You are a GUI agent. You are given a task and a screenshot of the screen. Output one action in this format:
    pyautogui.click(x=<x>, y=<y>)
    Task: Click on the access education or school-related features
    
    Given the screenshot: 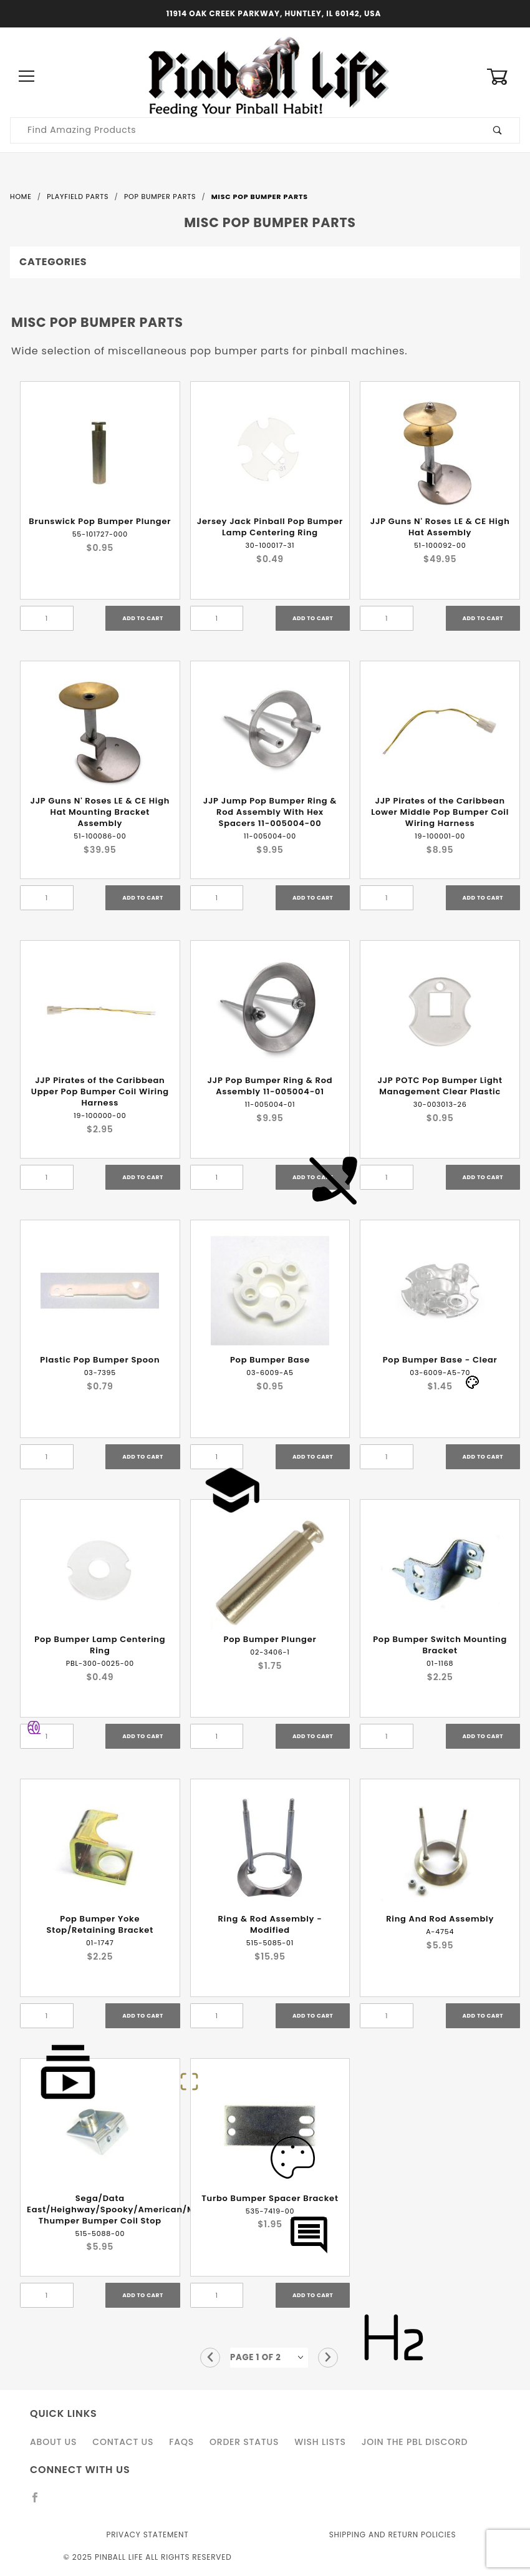 What is the action you would take?
    pyautogui.click(x=231, y=1490)
    